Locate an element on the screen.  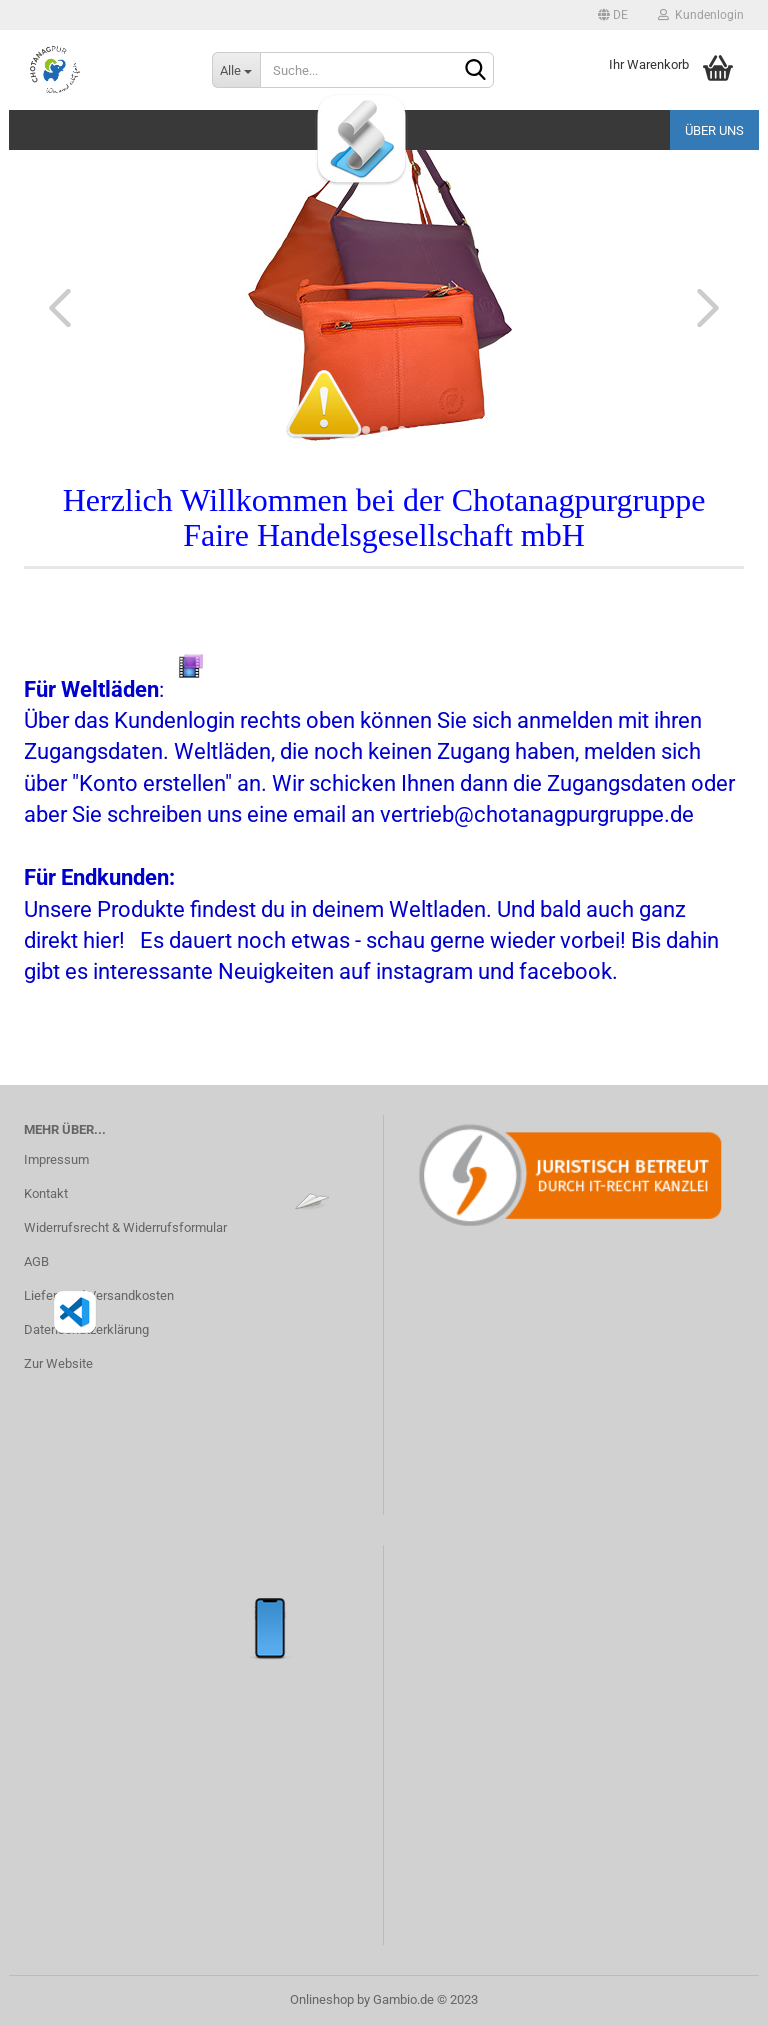
iPhone 11 device icon is located at coordinates (270, 1629).